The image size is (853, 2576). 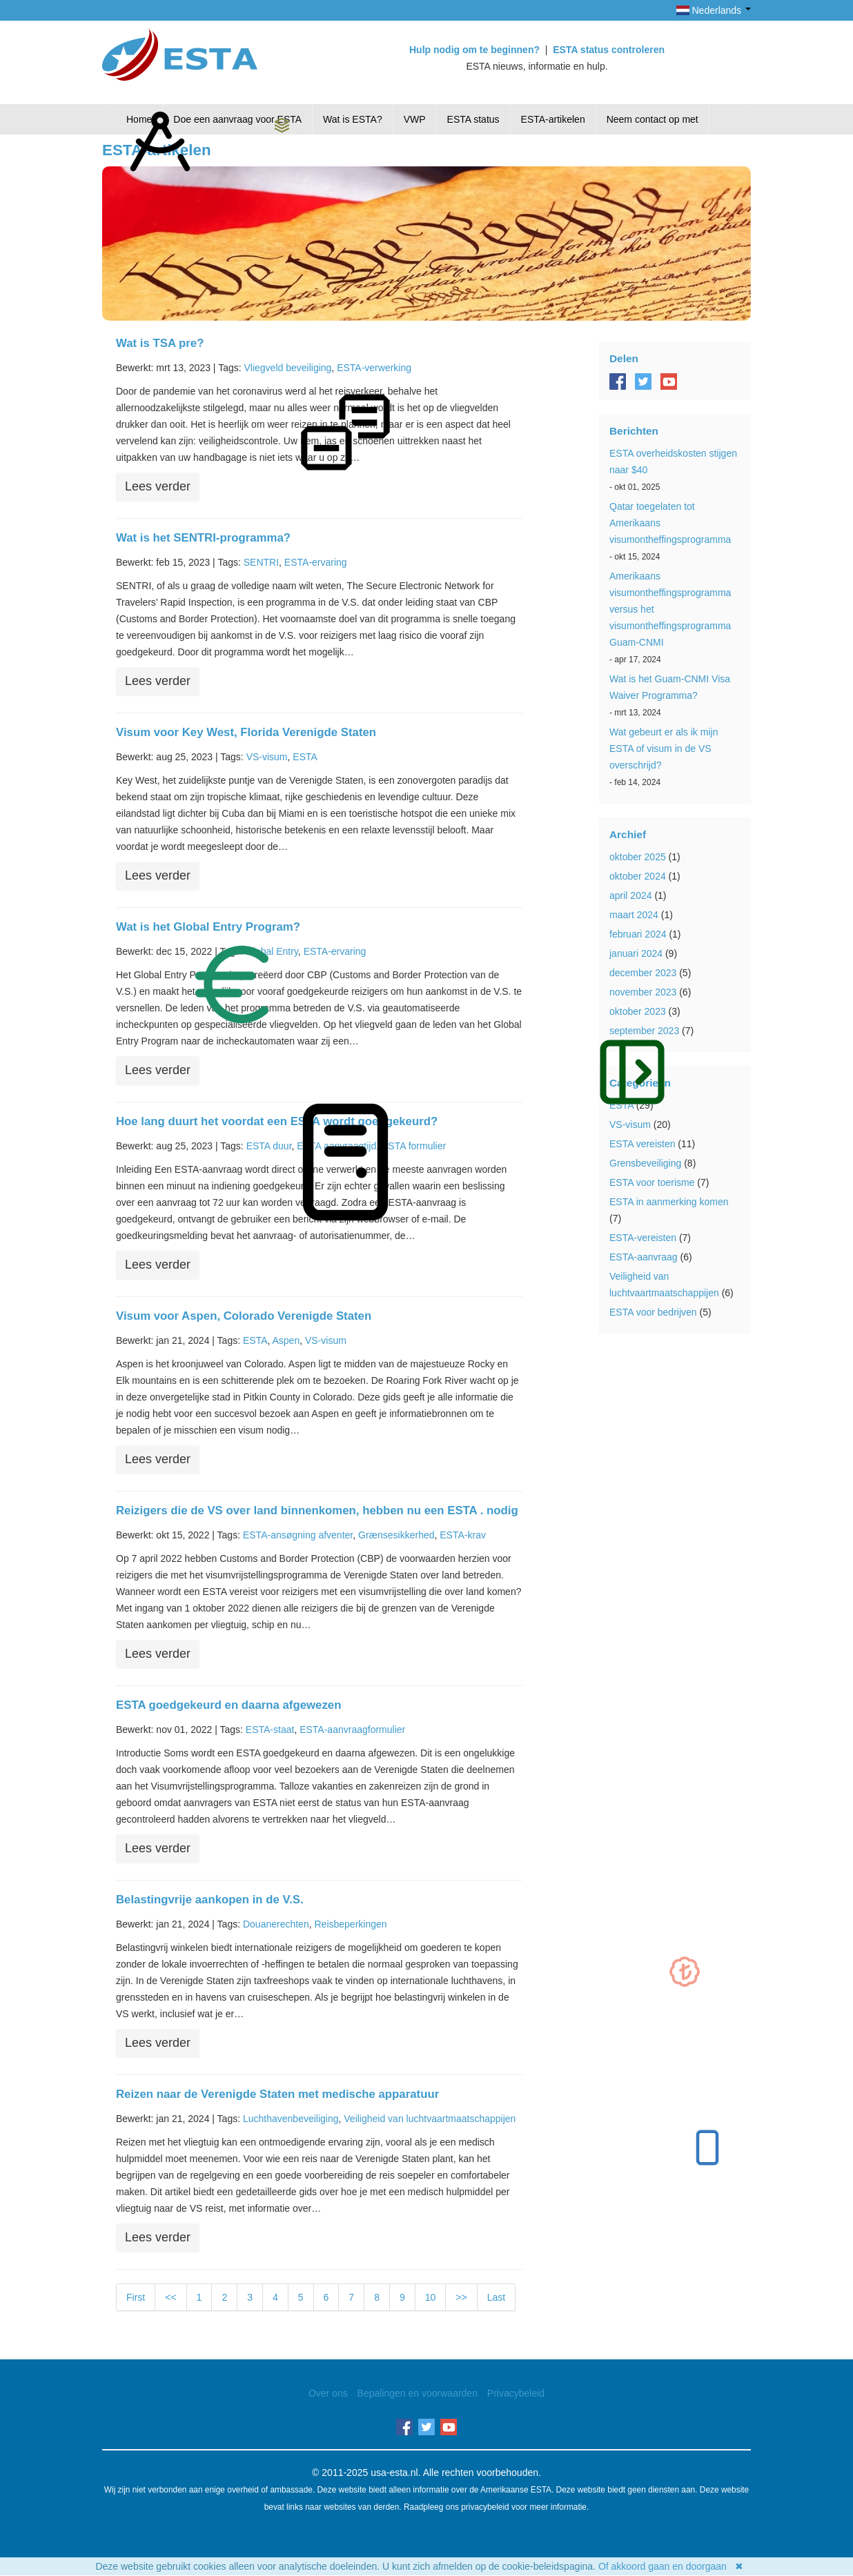 I want to click on view or select euro currency, so click(x=234, y=984).